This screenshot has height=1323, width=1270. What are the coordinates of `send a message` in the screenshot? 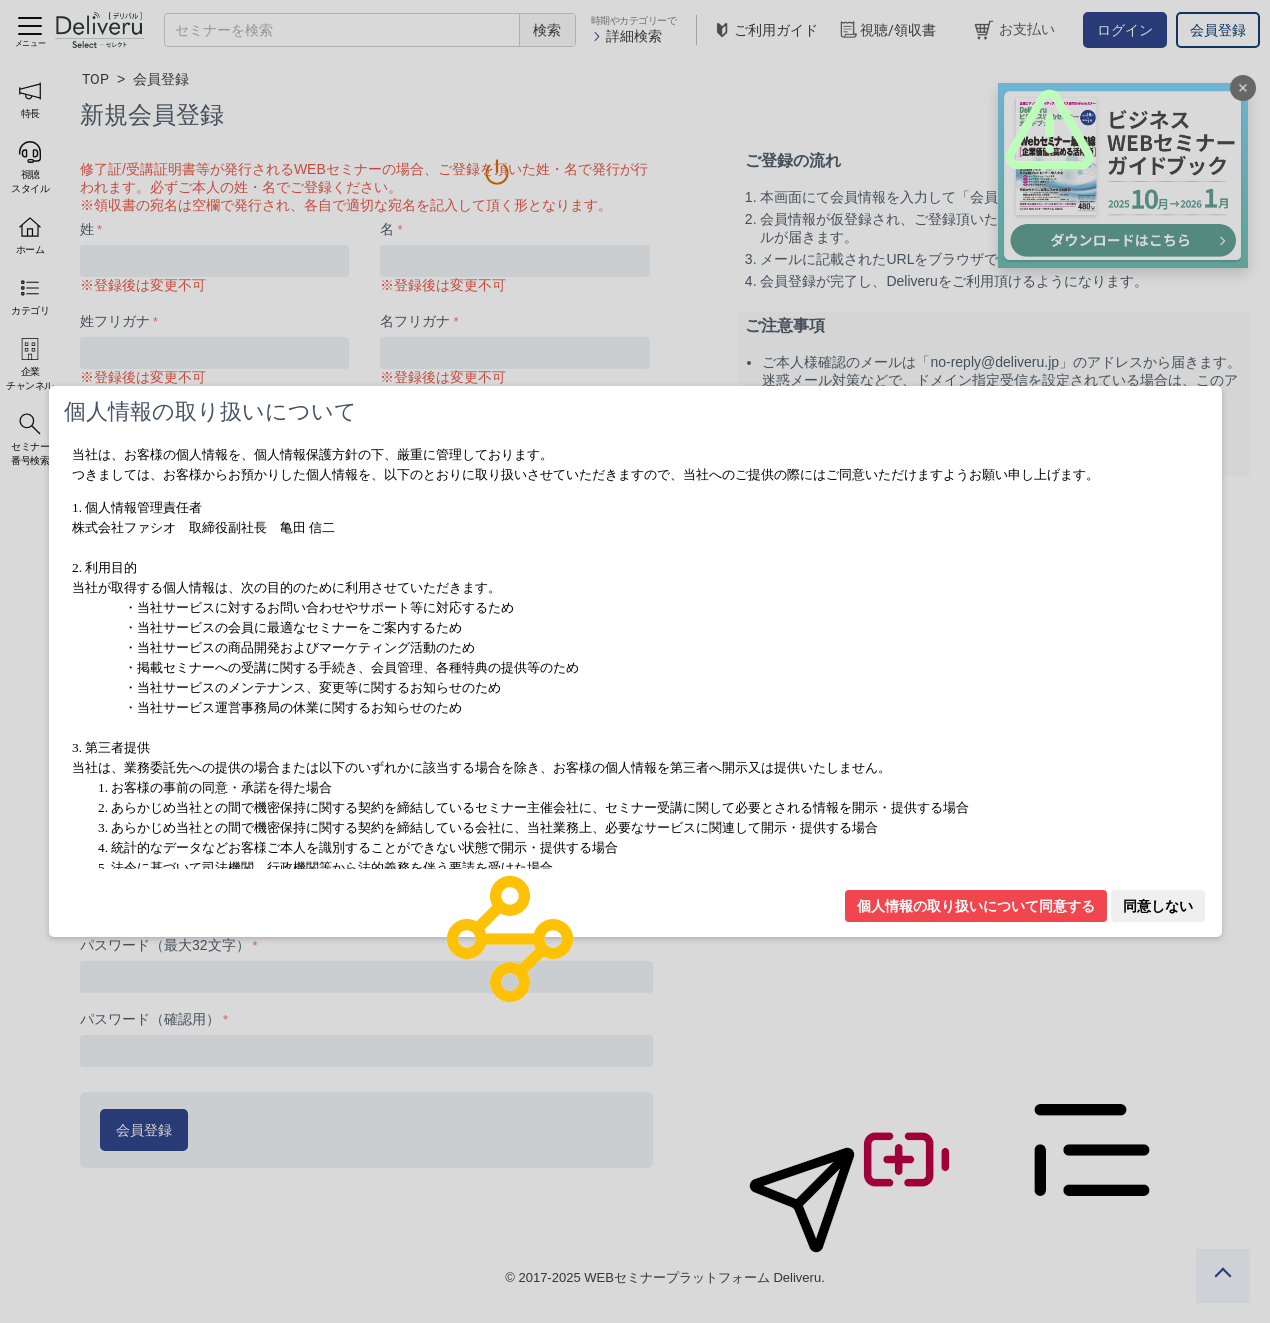 It's located at (802, 1200).